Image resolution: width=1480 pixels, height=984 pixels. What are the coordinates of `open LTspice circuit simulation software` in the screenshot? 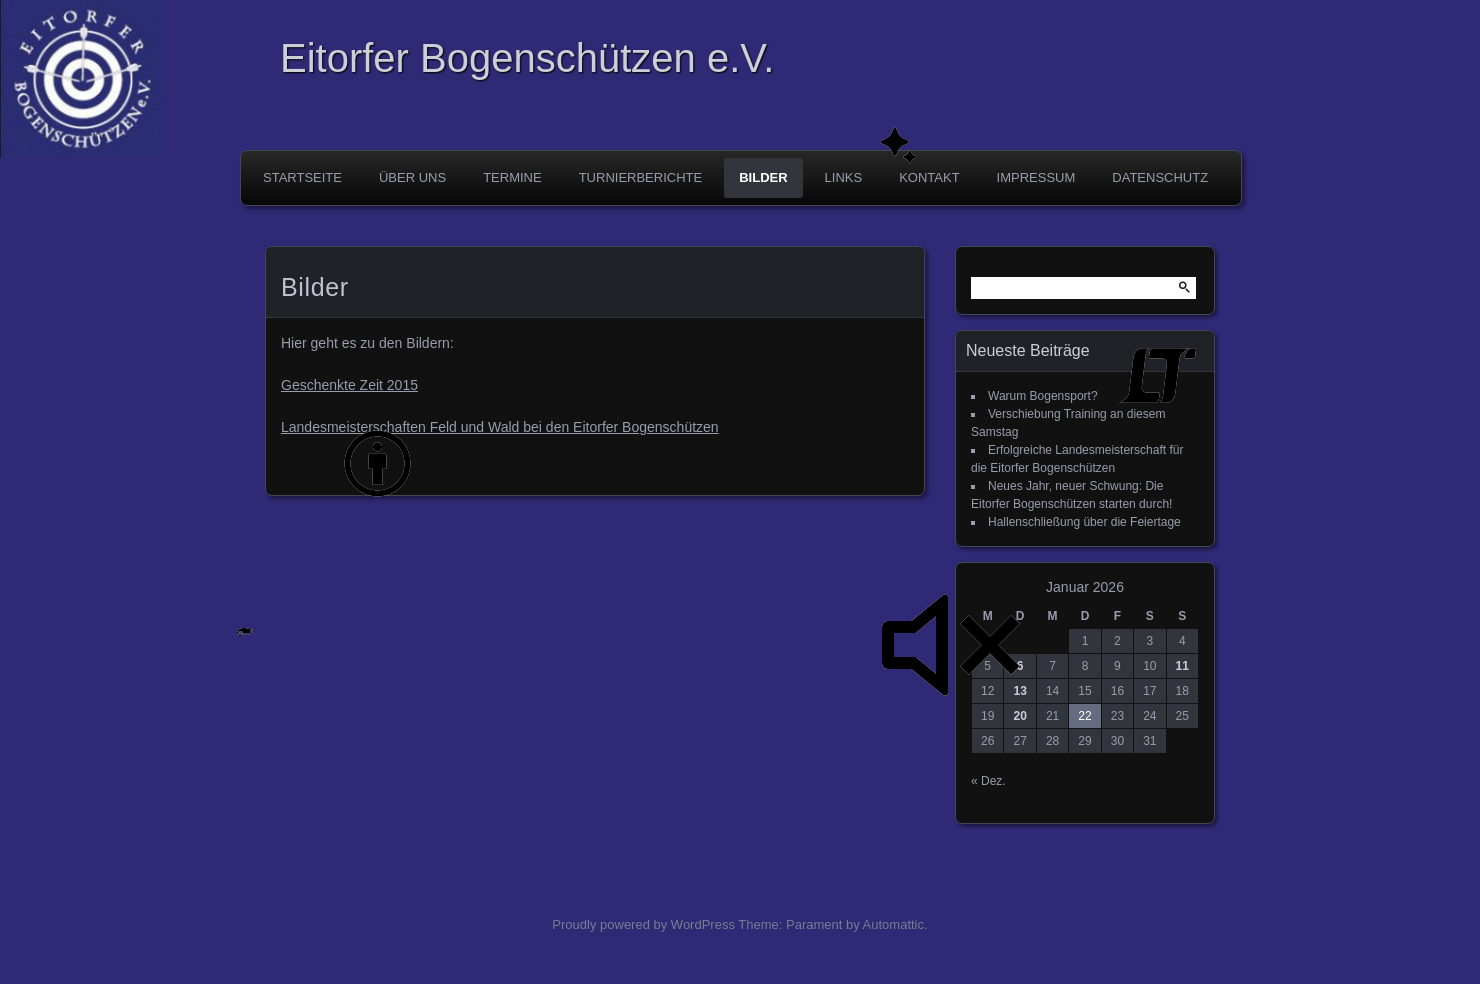 It's located at (1157, 375).